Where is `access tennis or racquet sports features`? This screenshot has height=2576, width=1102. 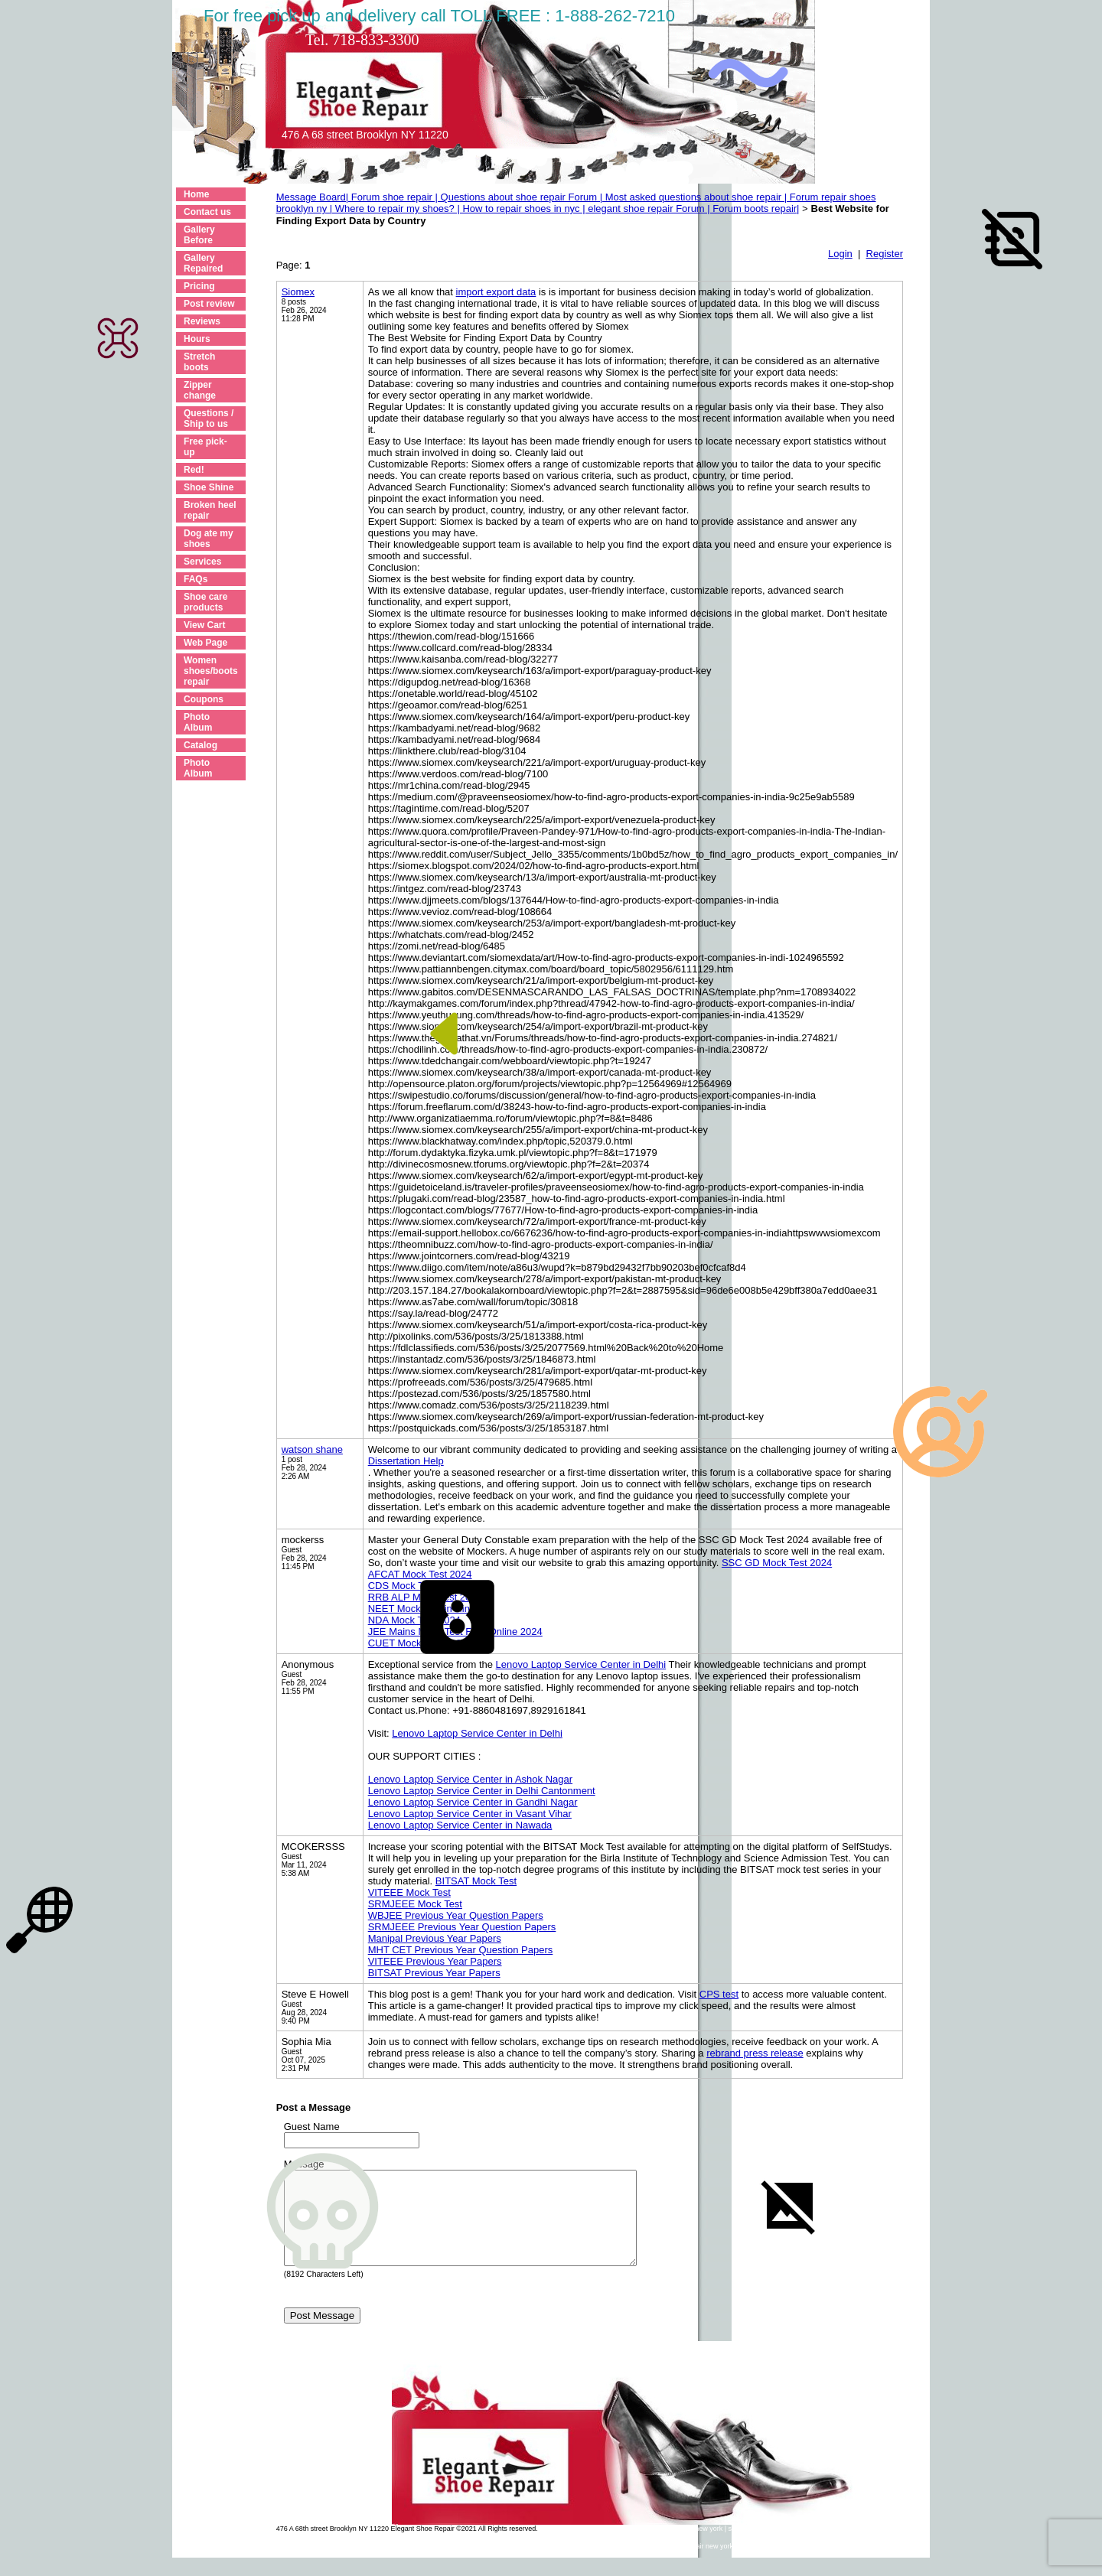
access tennis or racquet sports features is located at coordinates (38, 1921).